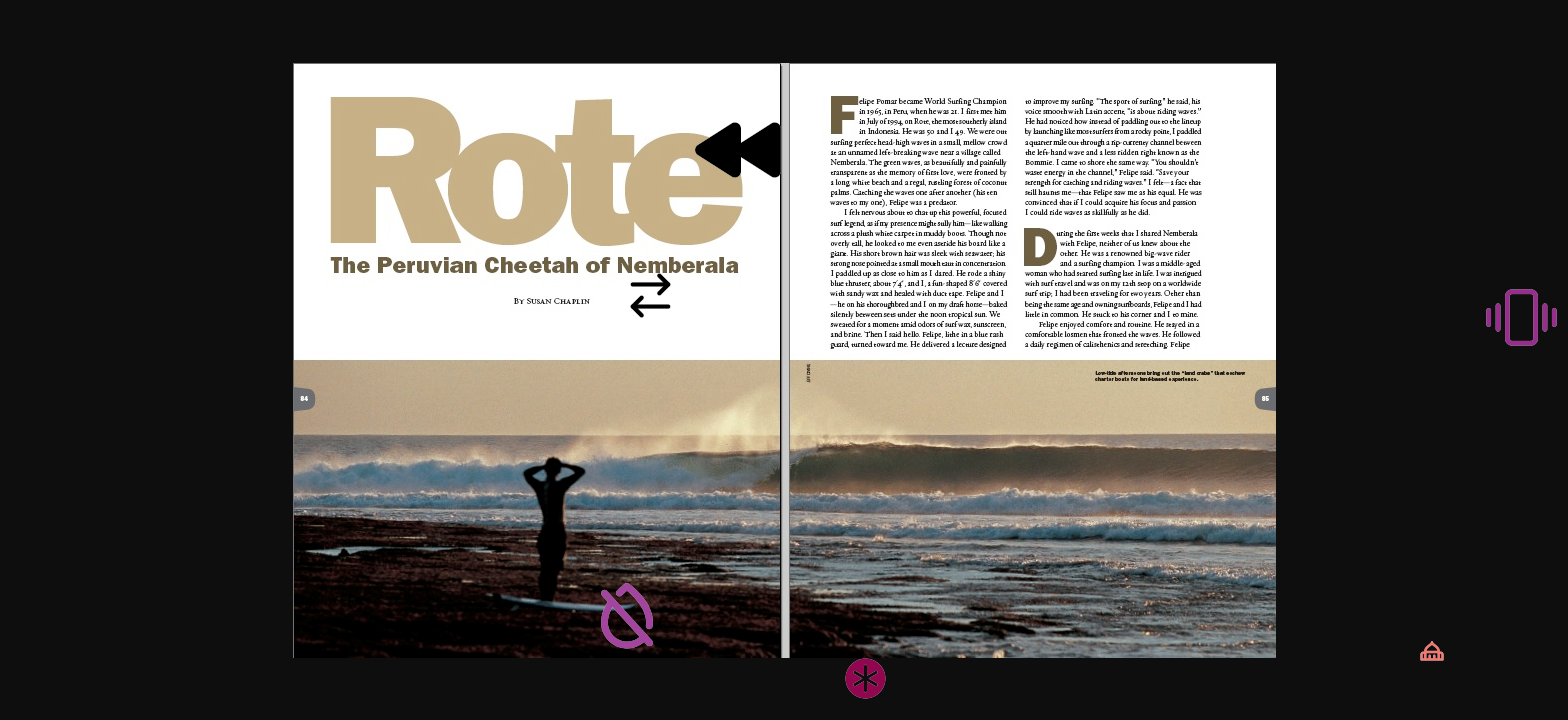 The image size is (1568, 720). I want to click on rewind media playback, so click(741, 150).